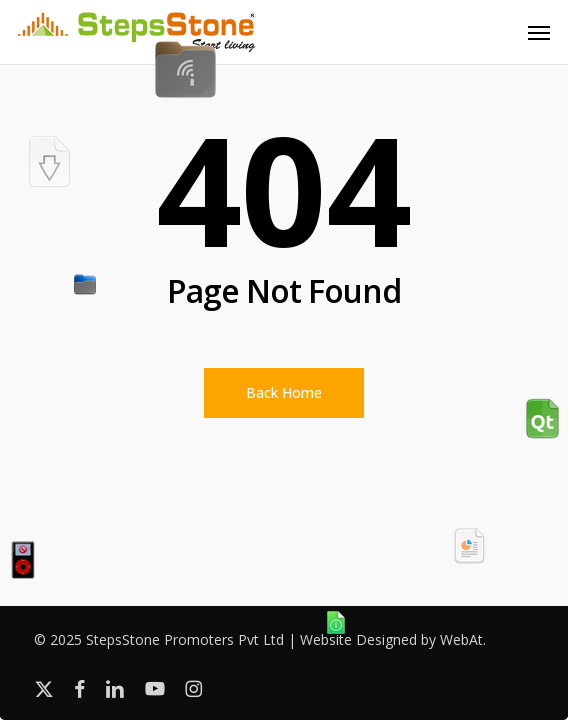 This screenshot has width=568, height=720. What do you see at coordinates (469, 545) in the screenshot?
I see `open a presentation file` at bounding box center [469, 545].